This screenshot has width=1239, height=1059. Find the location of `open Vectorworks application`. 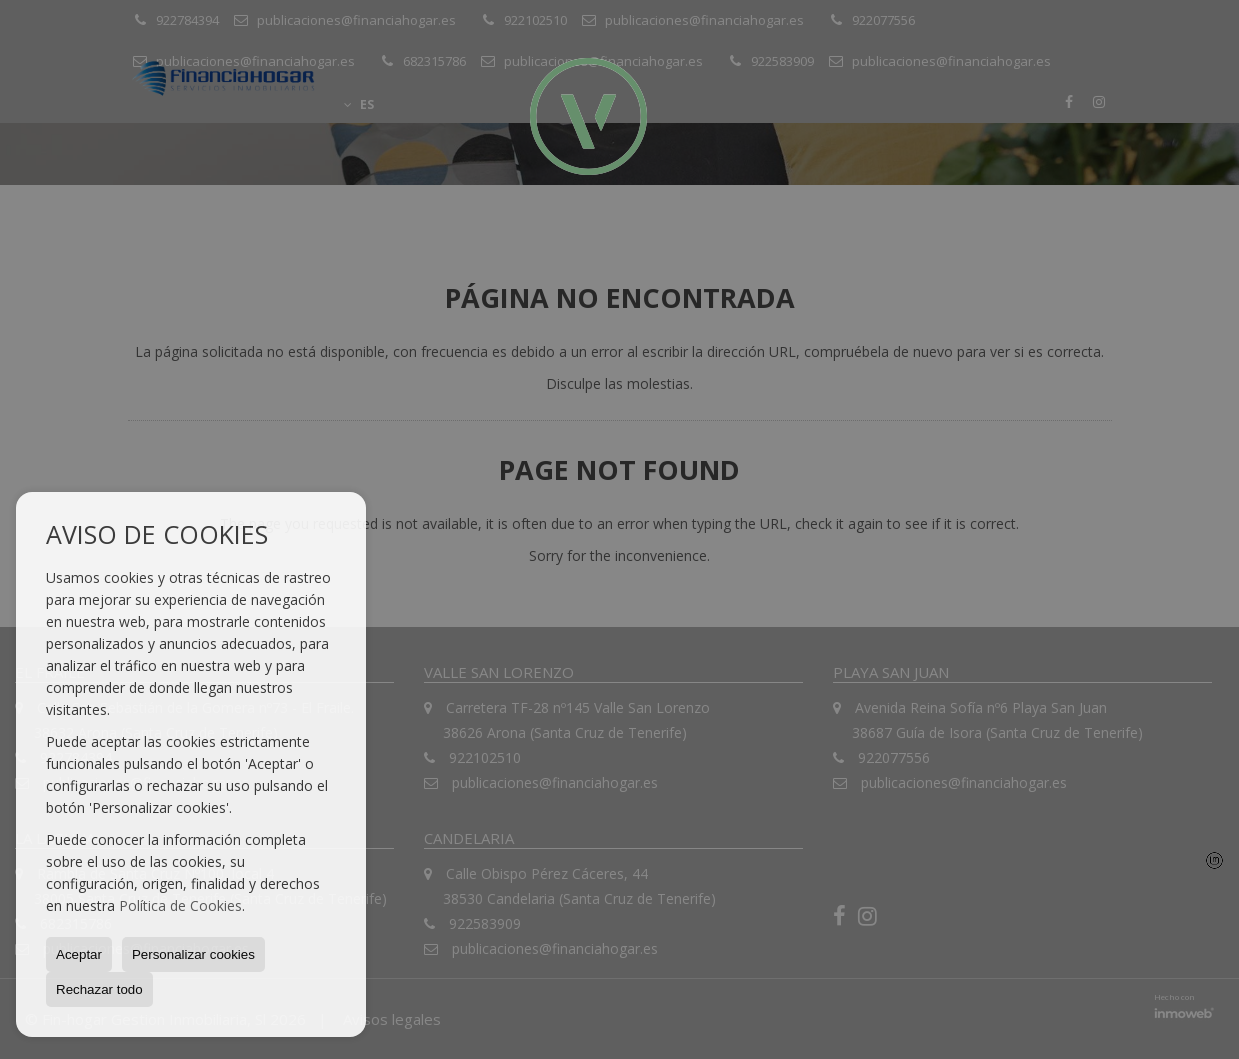

open Vectorworks application is located at coordinates (588, 116).